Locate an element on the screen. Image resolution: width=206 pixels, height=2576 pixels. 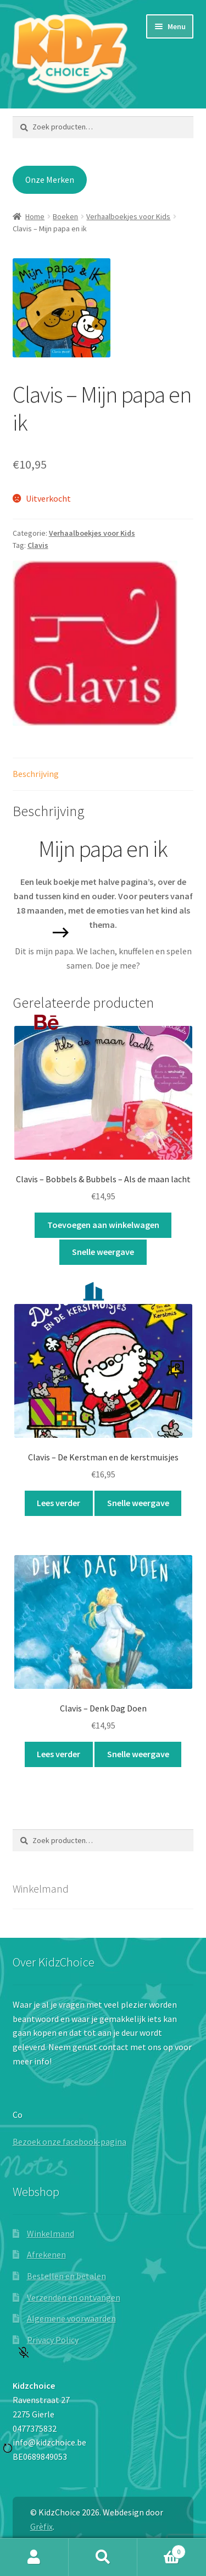
navigate to the next page or step is located at coordinates (60, 932).